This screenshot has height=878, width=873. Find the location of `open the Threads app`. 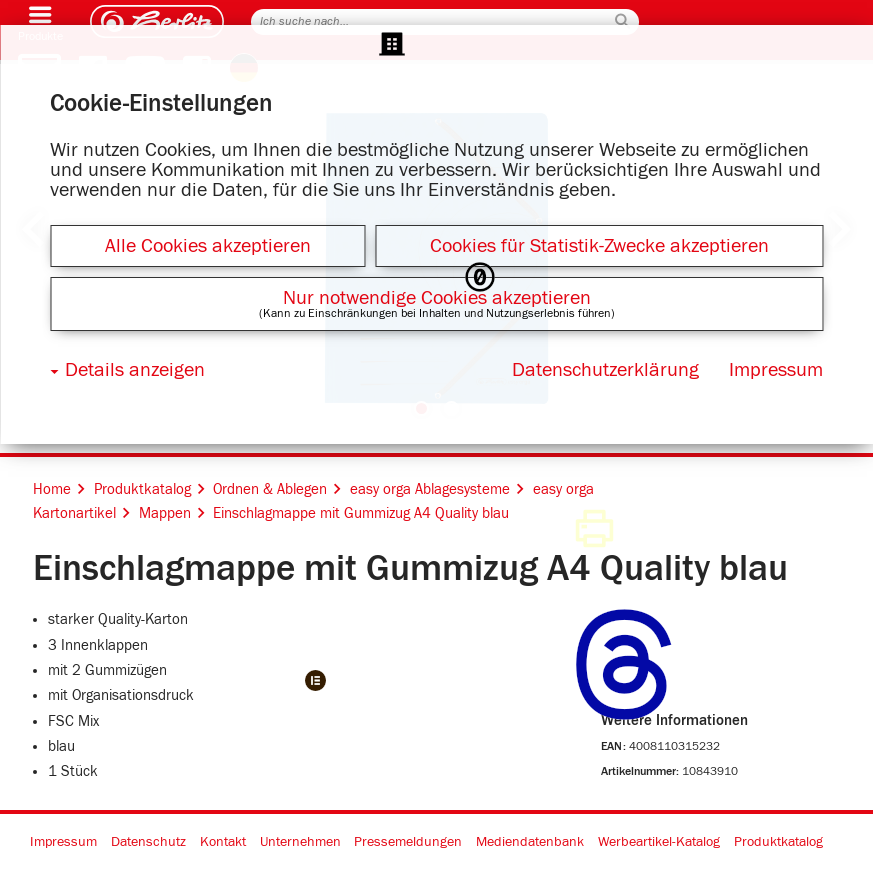

open the Threads app is located at coordinates (623, 664).